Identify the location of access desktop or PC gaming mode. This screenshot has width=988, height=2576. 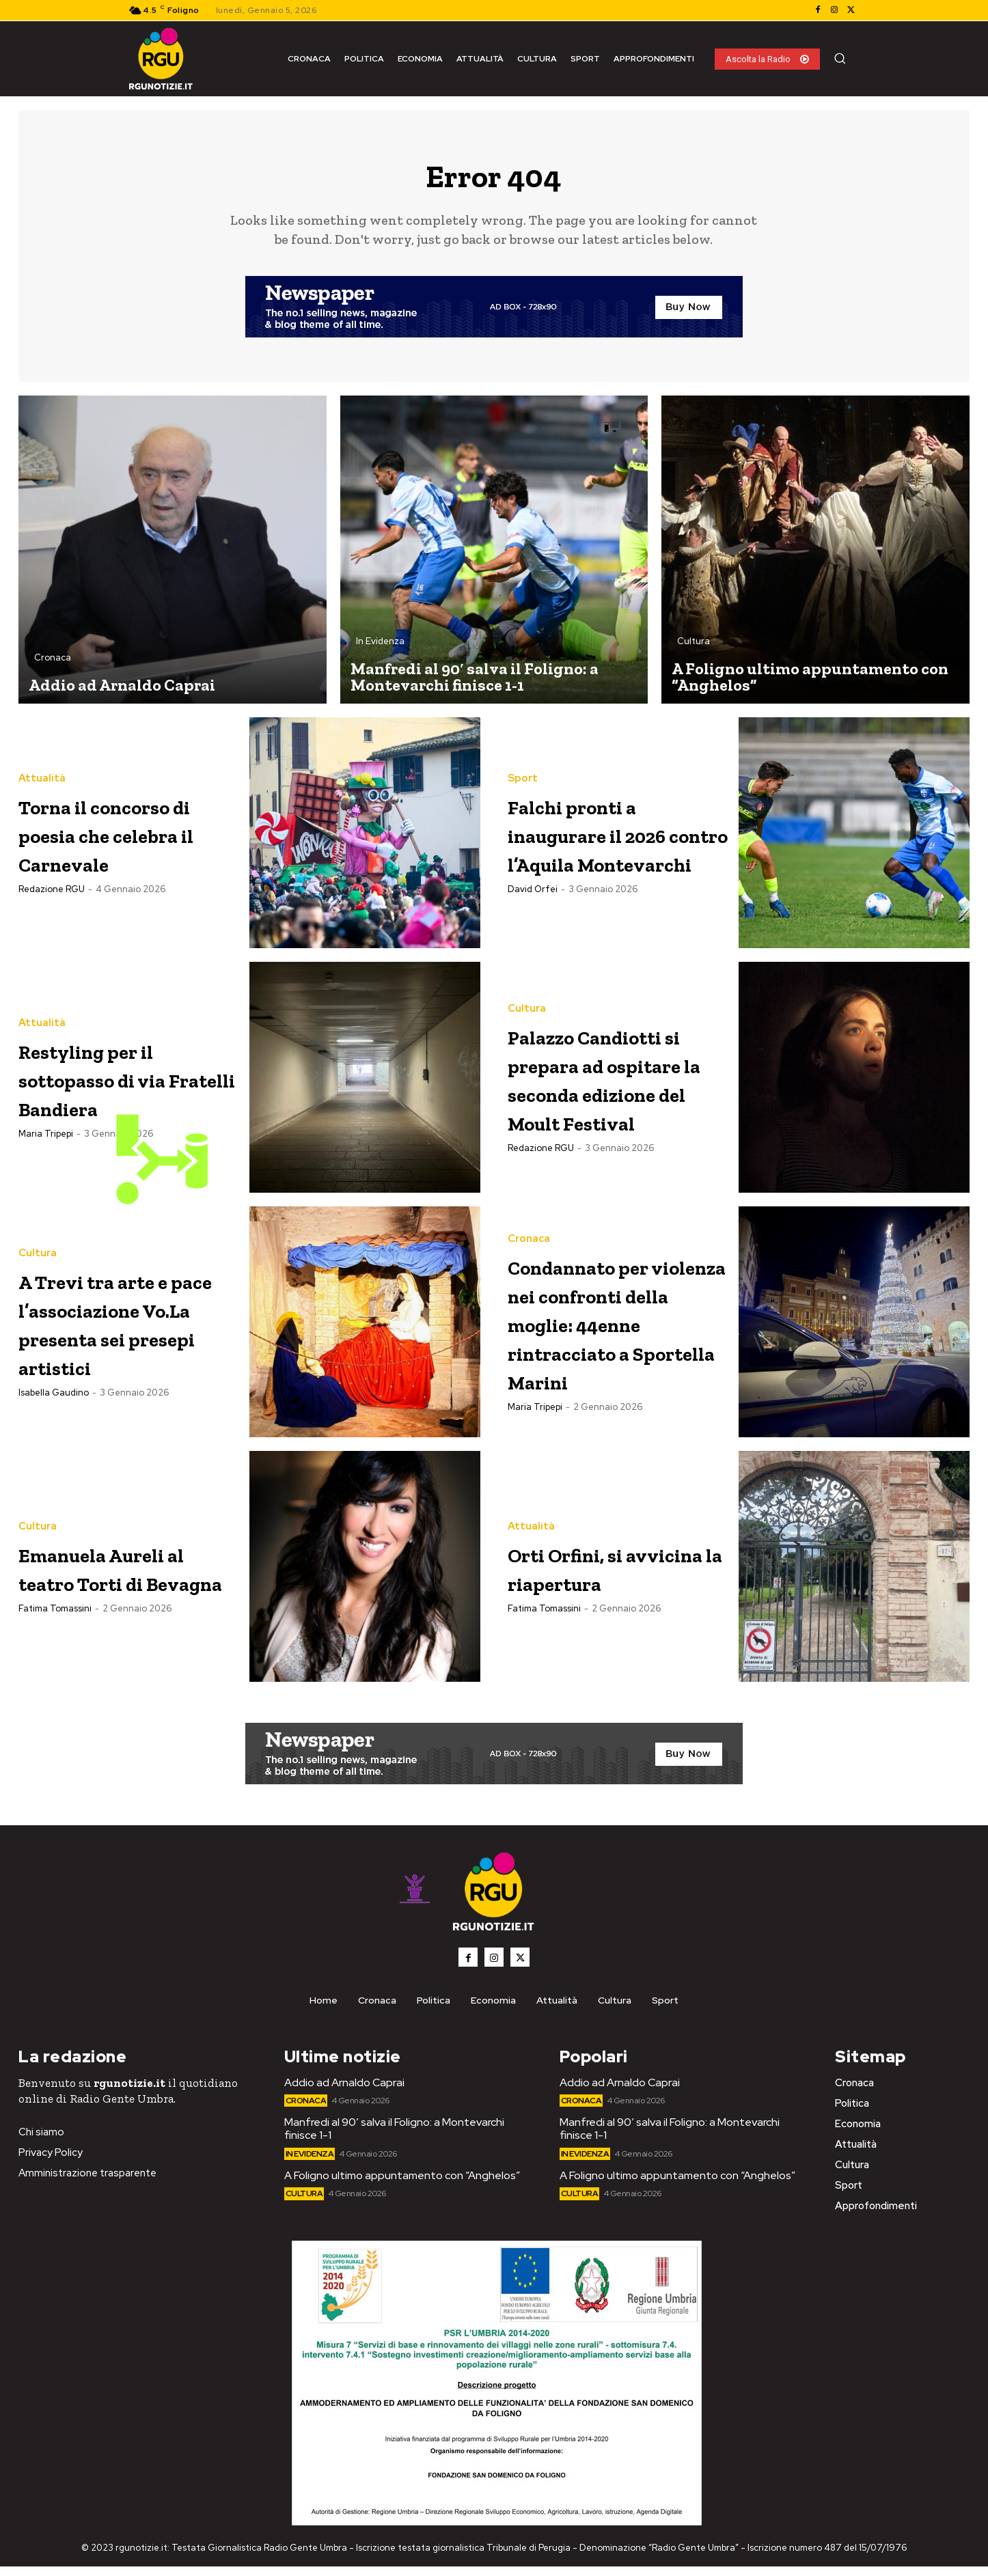
(612, 427).